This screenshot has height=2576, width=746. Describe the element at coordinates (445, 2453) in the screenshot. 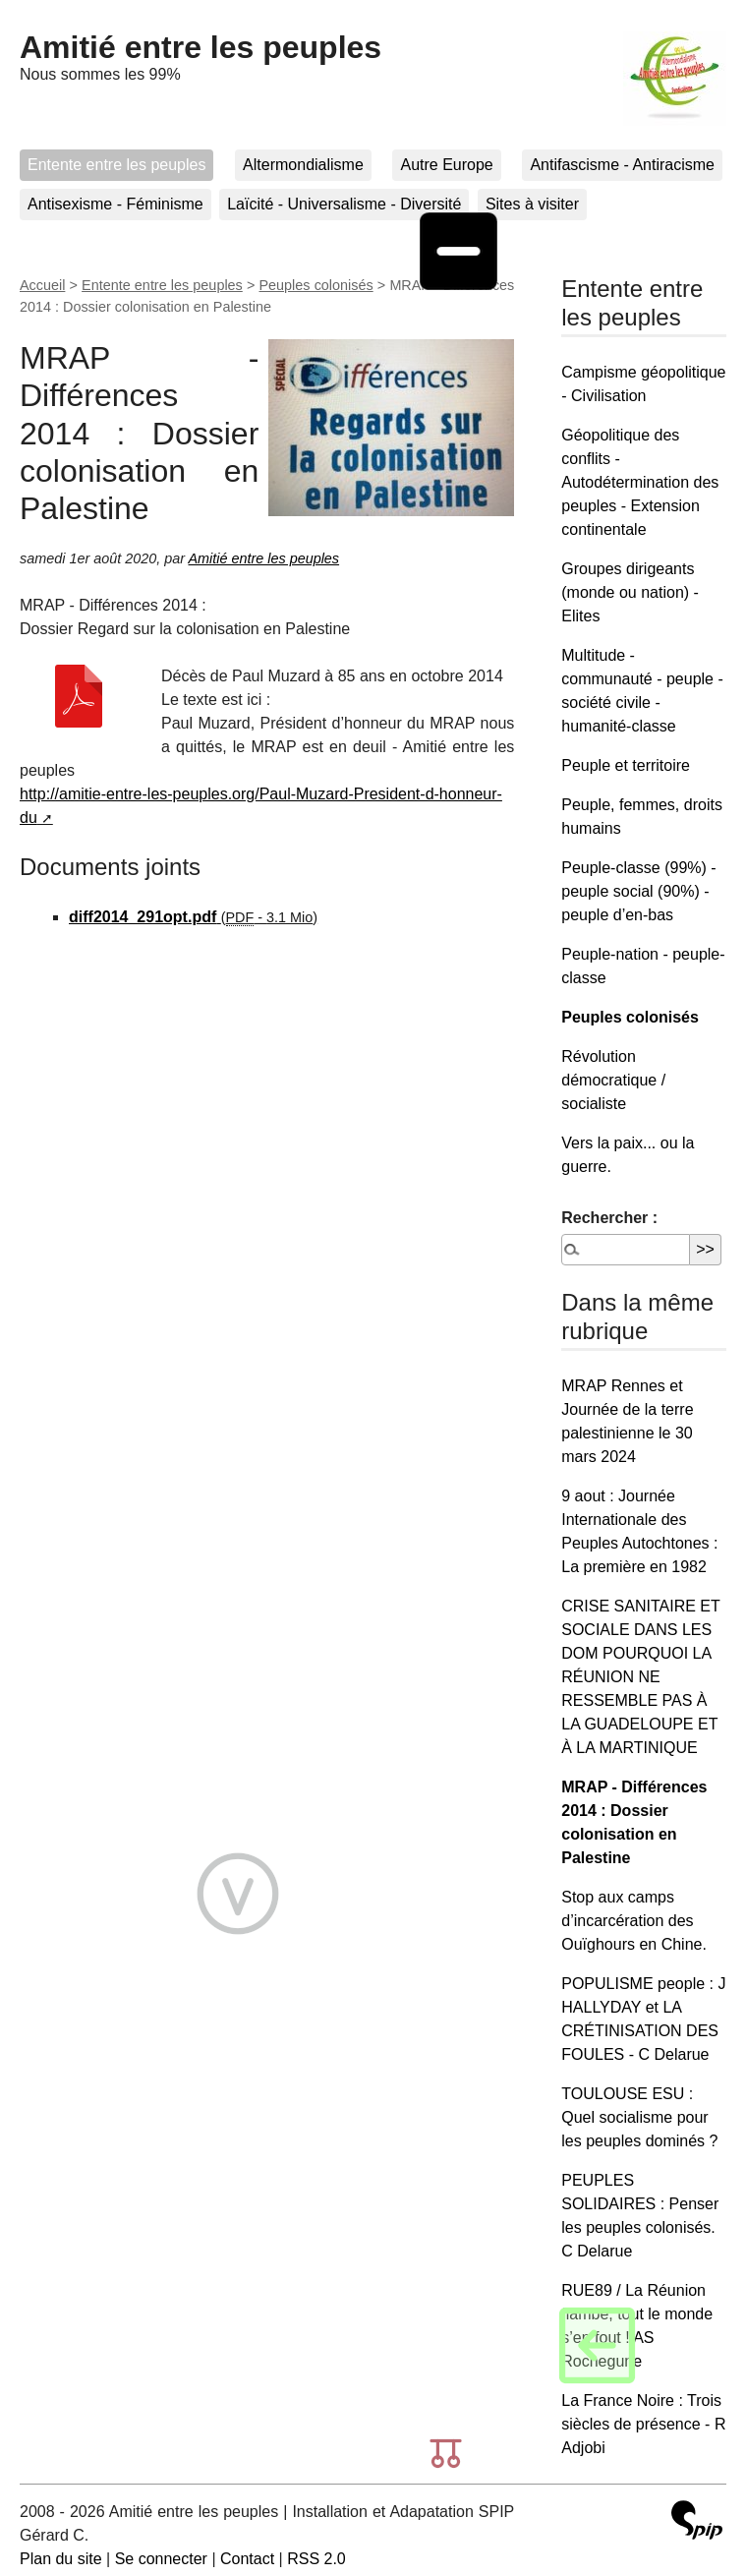

I see `gymnastics rings equipment indicator` at that location.